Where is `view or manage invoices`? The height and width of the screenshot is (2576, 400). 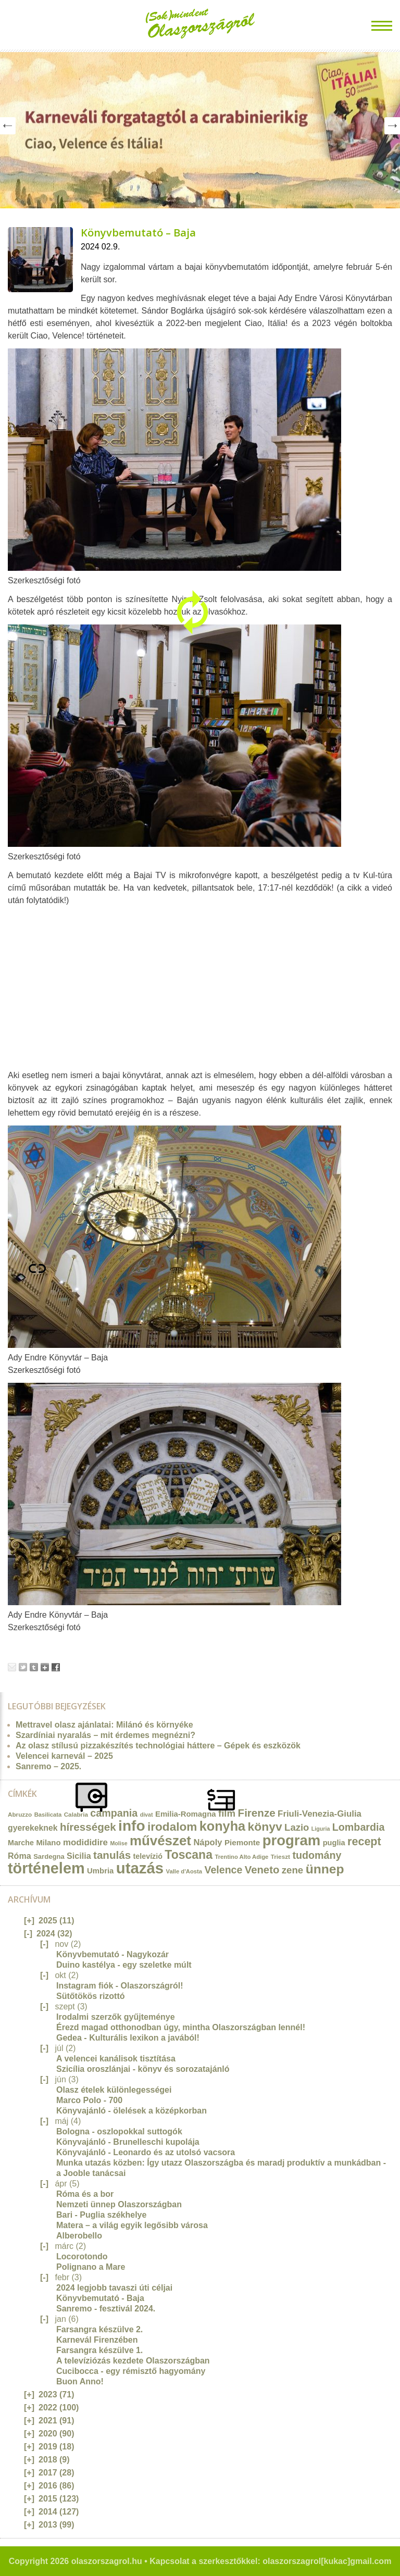 view or manage invoices is located at coordinates (221, 1800).